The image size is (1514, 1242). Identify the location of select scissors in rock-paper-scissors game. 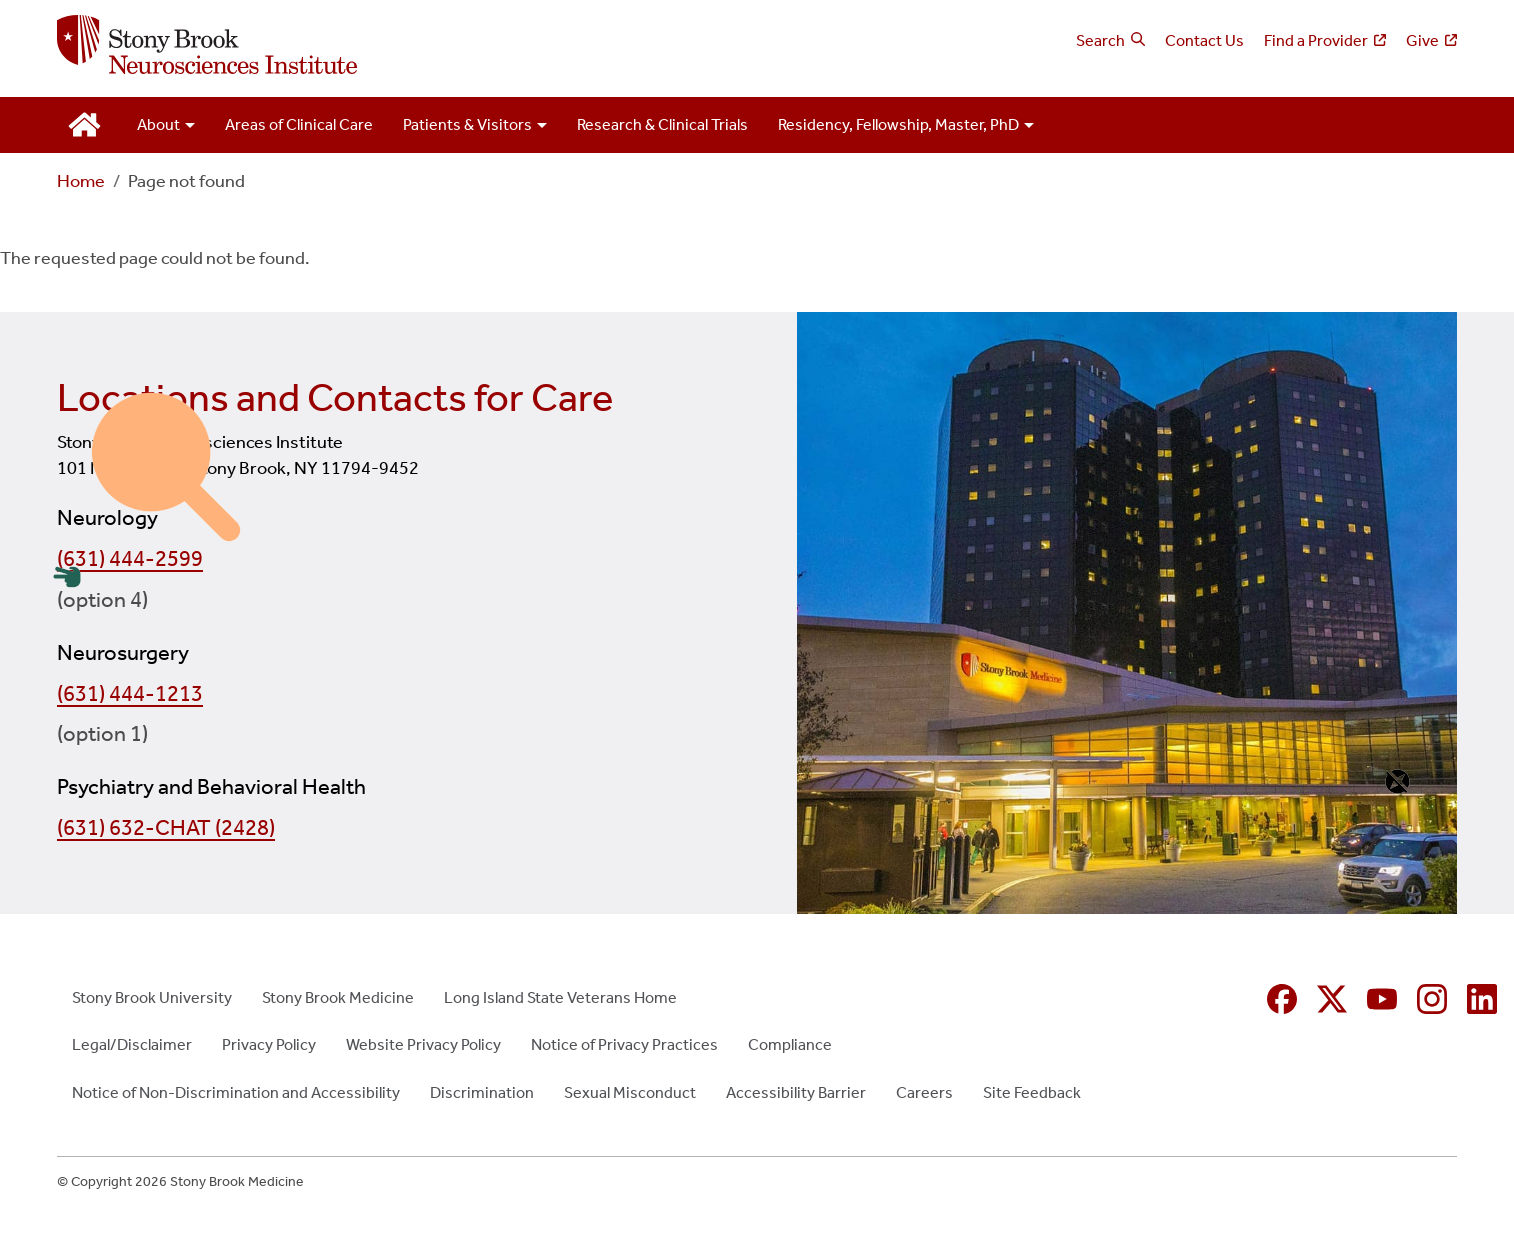
(67, 577).